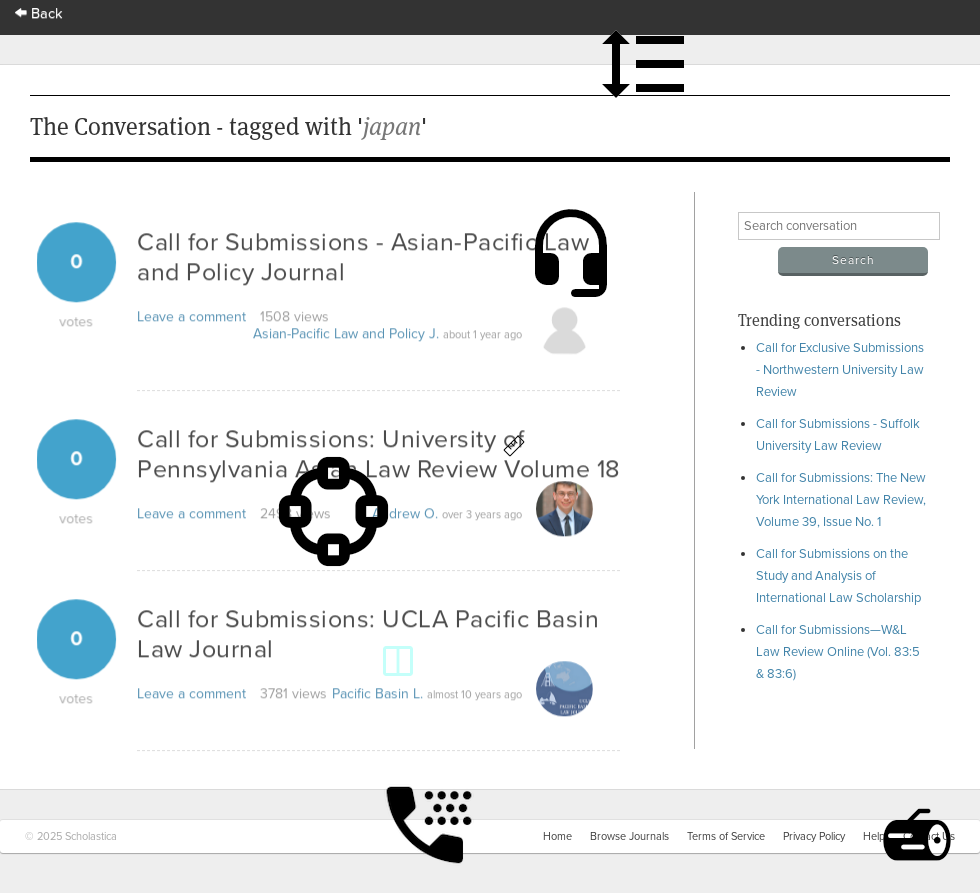 The height and width of the screenshot is (893, 980). What do you see at coordinates (514, 446) in the screenshot?
I see `access measurement tools` at bounding box center [514, 446].